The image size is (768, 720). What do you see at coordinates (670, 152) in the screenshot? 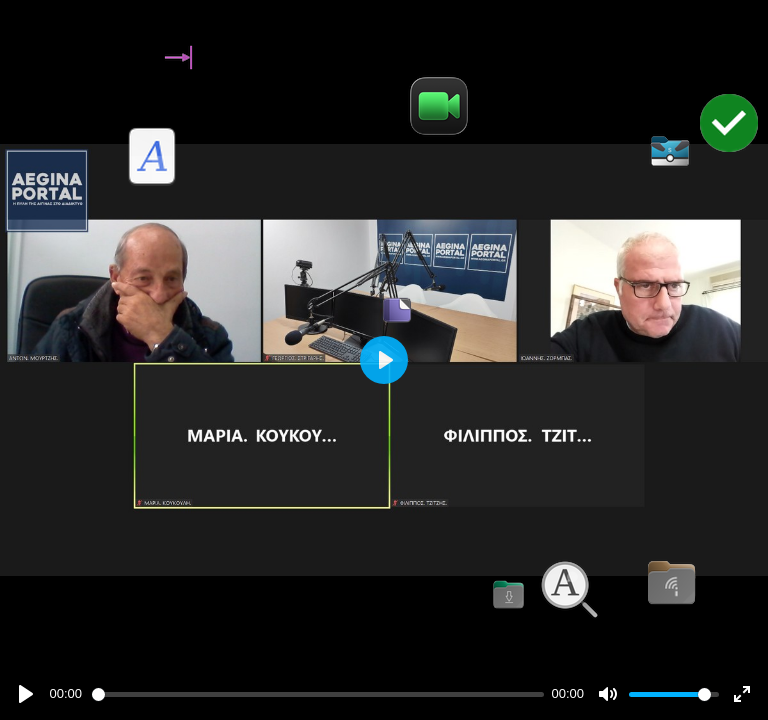
I see `folder for storing pokémon great ball-related files` at bounding box center [670, 152].